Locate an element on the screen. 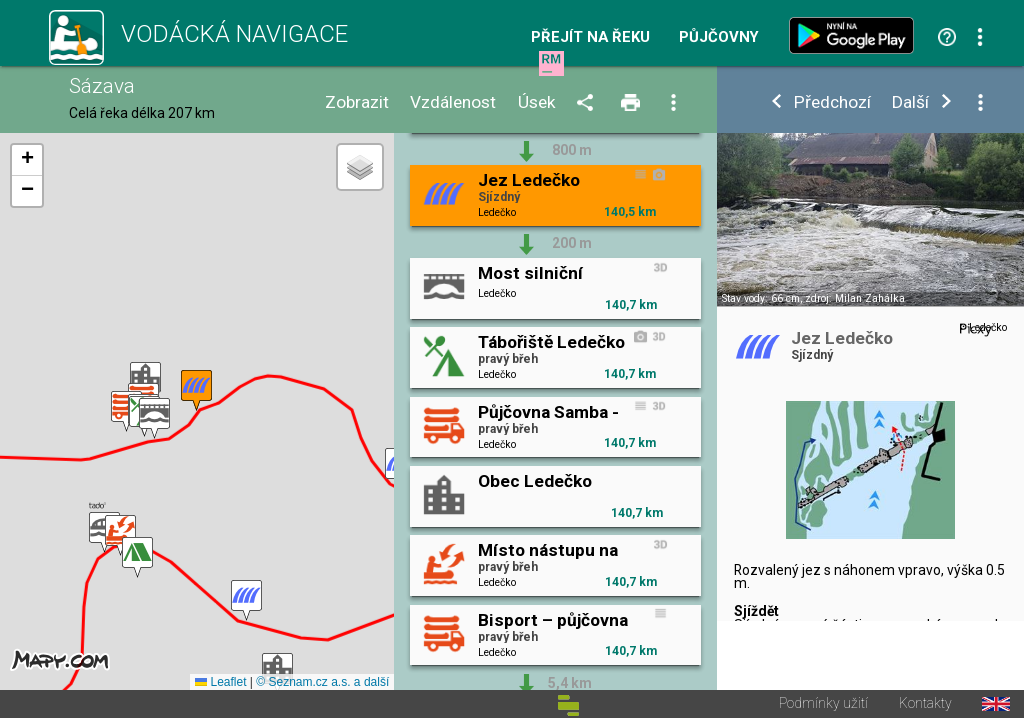 The width and height of the screenshot is (1024, 720). retool app or service logo is located at coordinates (568, 705).